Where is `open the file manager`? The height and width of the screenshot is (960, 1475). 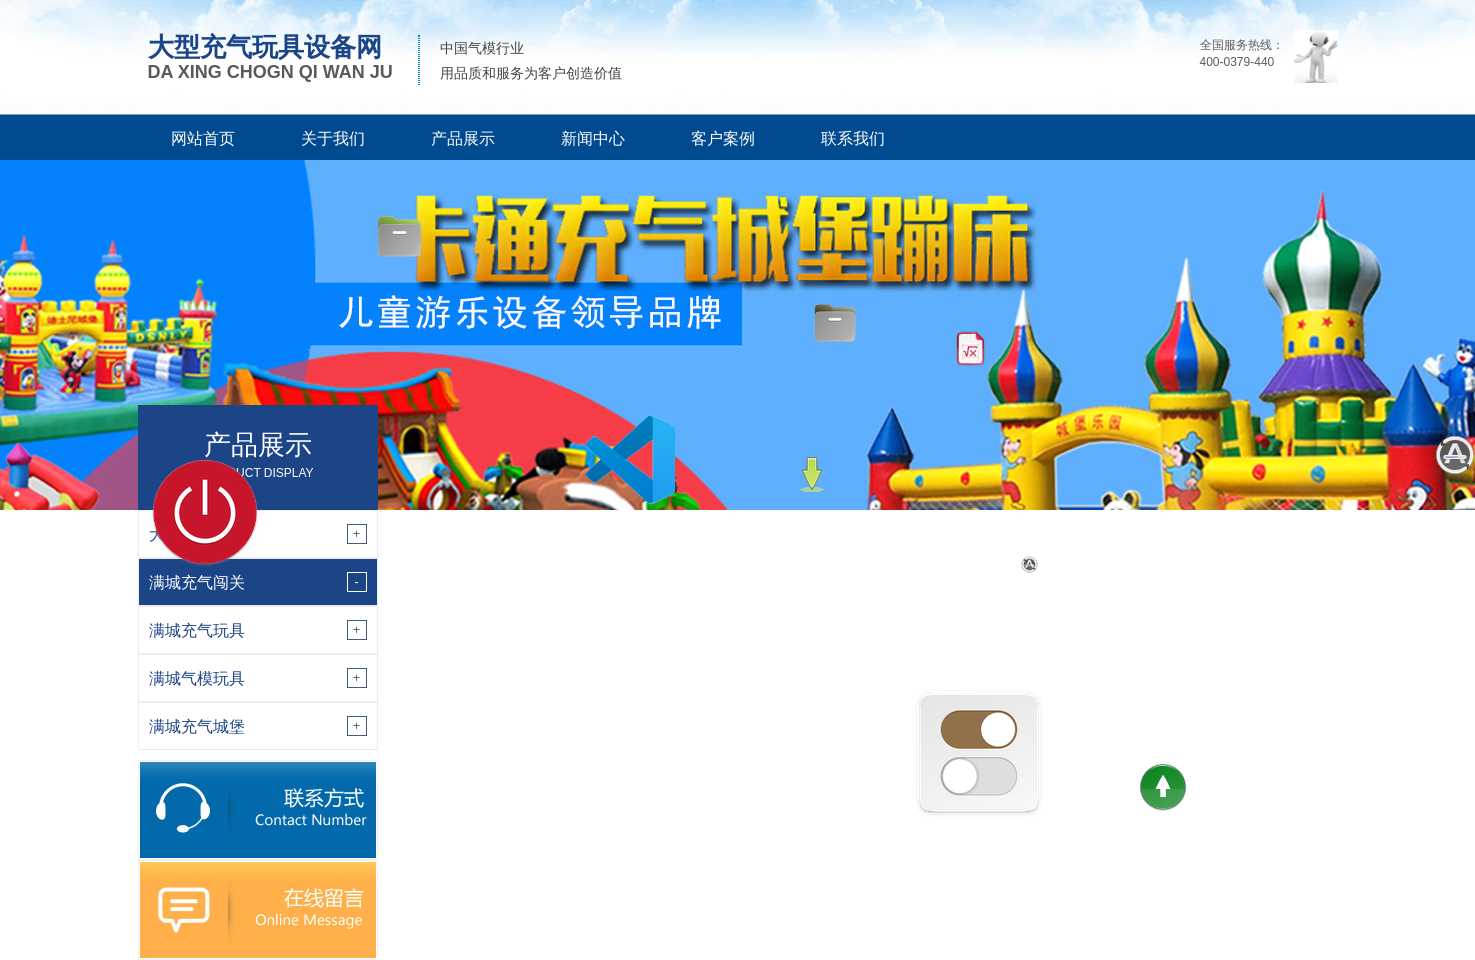 open the file manager is located at coordinates (399, 236).